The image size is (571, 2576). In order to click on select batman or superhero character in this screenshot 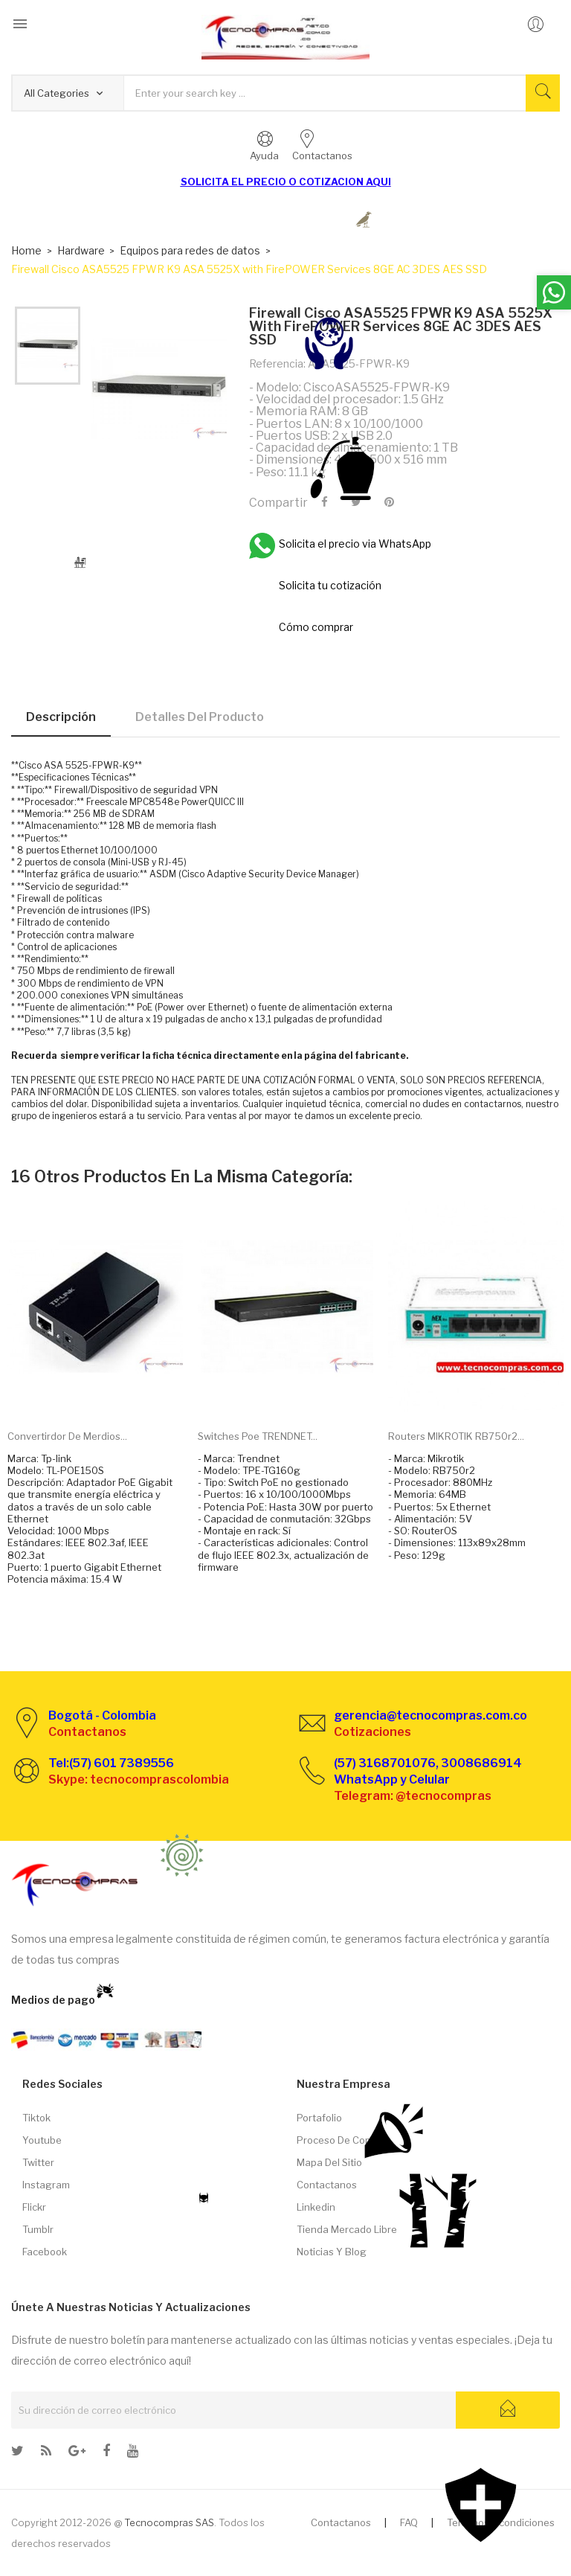, I will do `click(204, 2198)`.